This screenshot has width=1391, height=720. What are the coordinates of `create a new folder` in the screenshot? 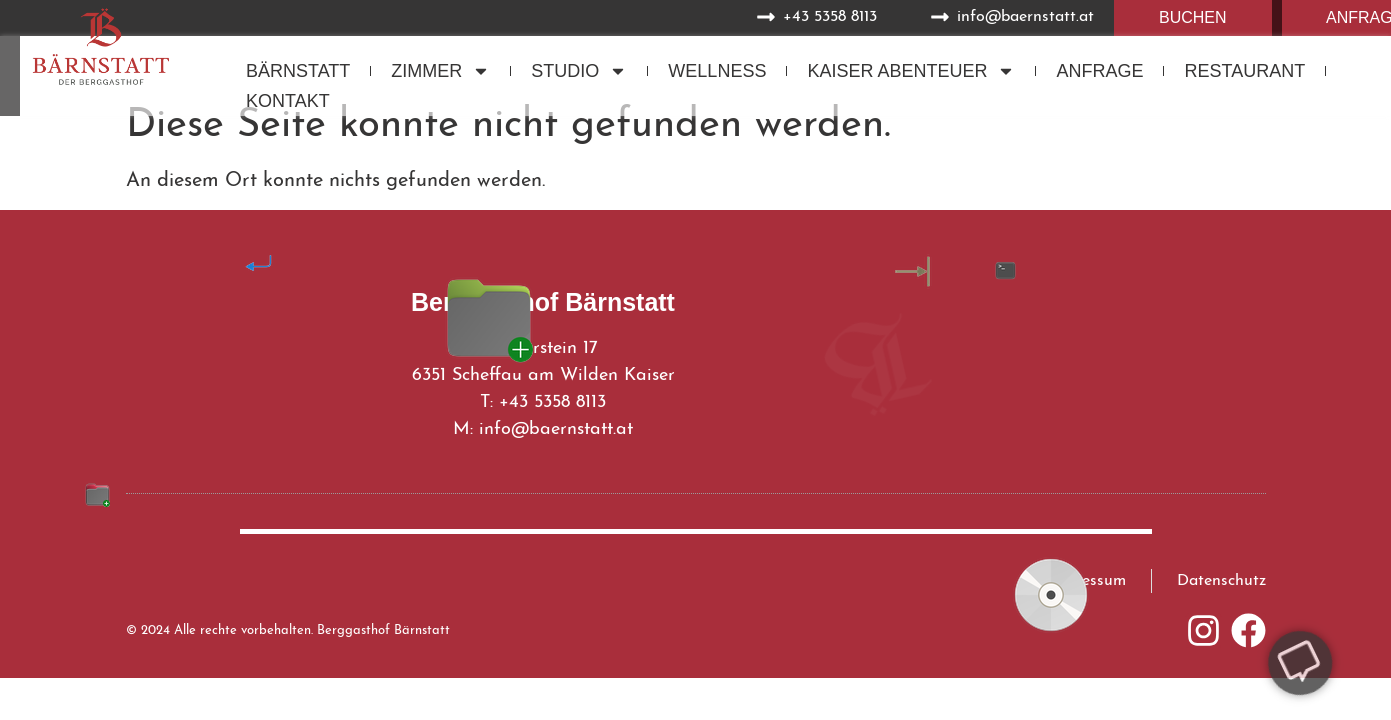 It's located at (97, 494).